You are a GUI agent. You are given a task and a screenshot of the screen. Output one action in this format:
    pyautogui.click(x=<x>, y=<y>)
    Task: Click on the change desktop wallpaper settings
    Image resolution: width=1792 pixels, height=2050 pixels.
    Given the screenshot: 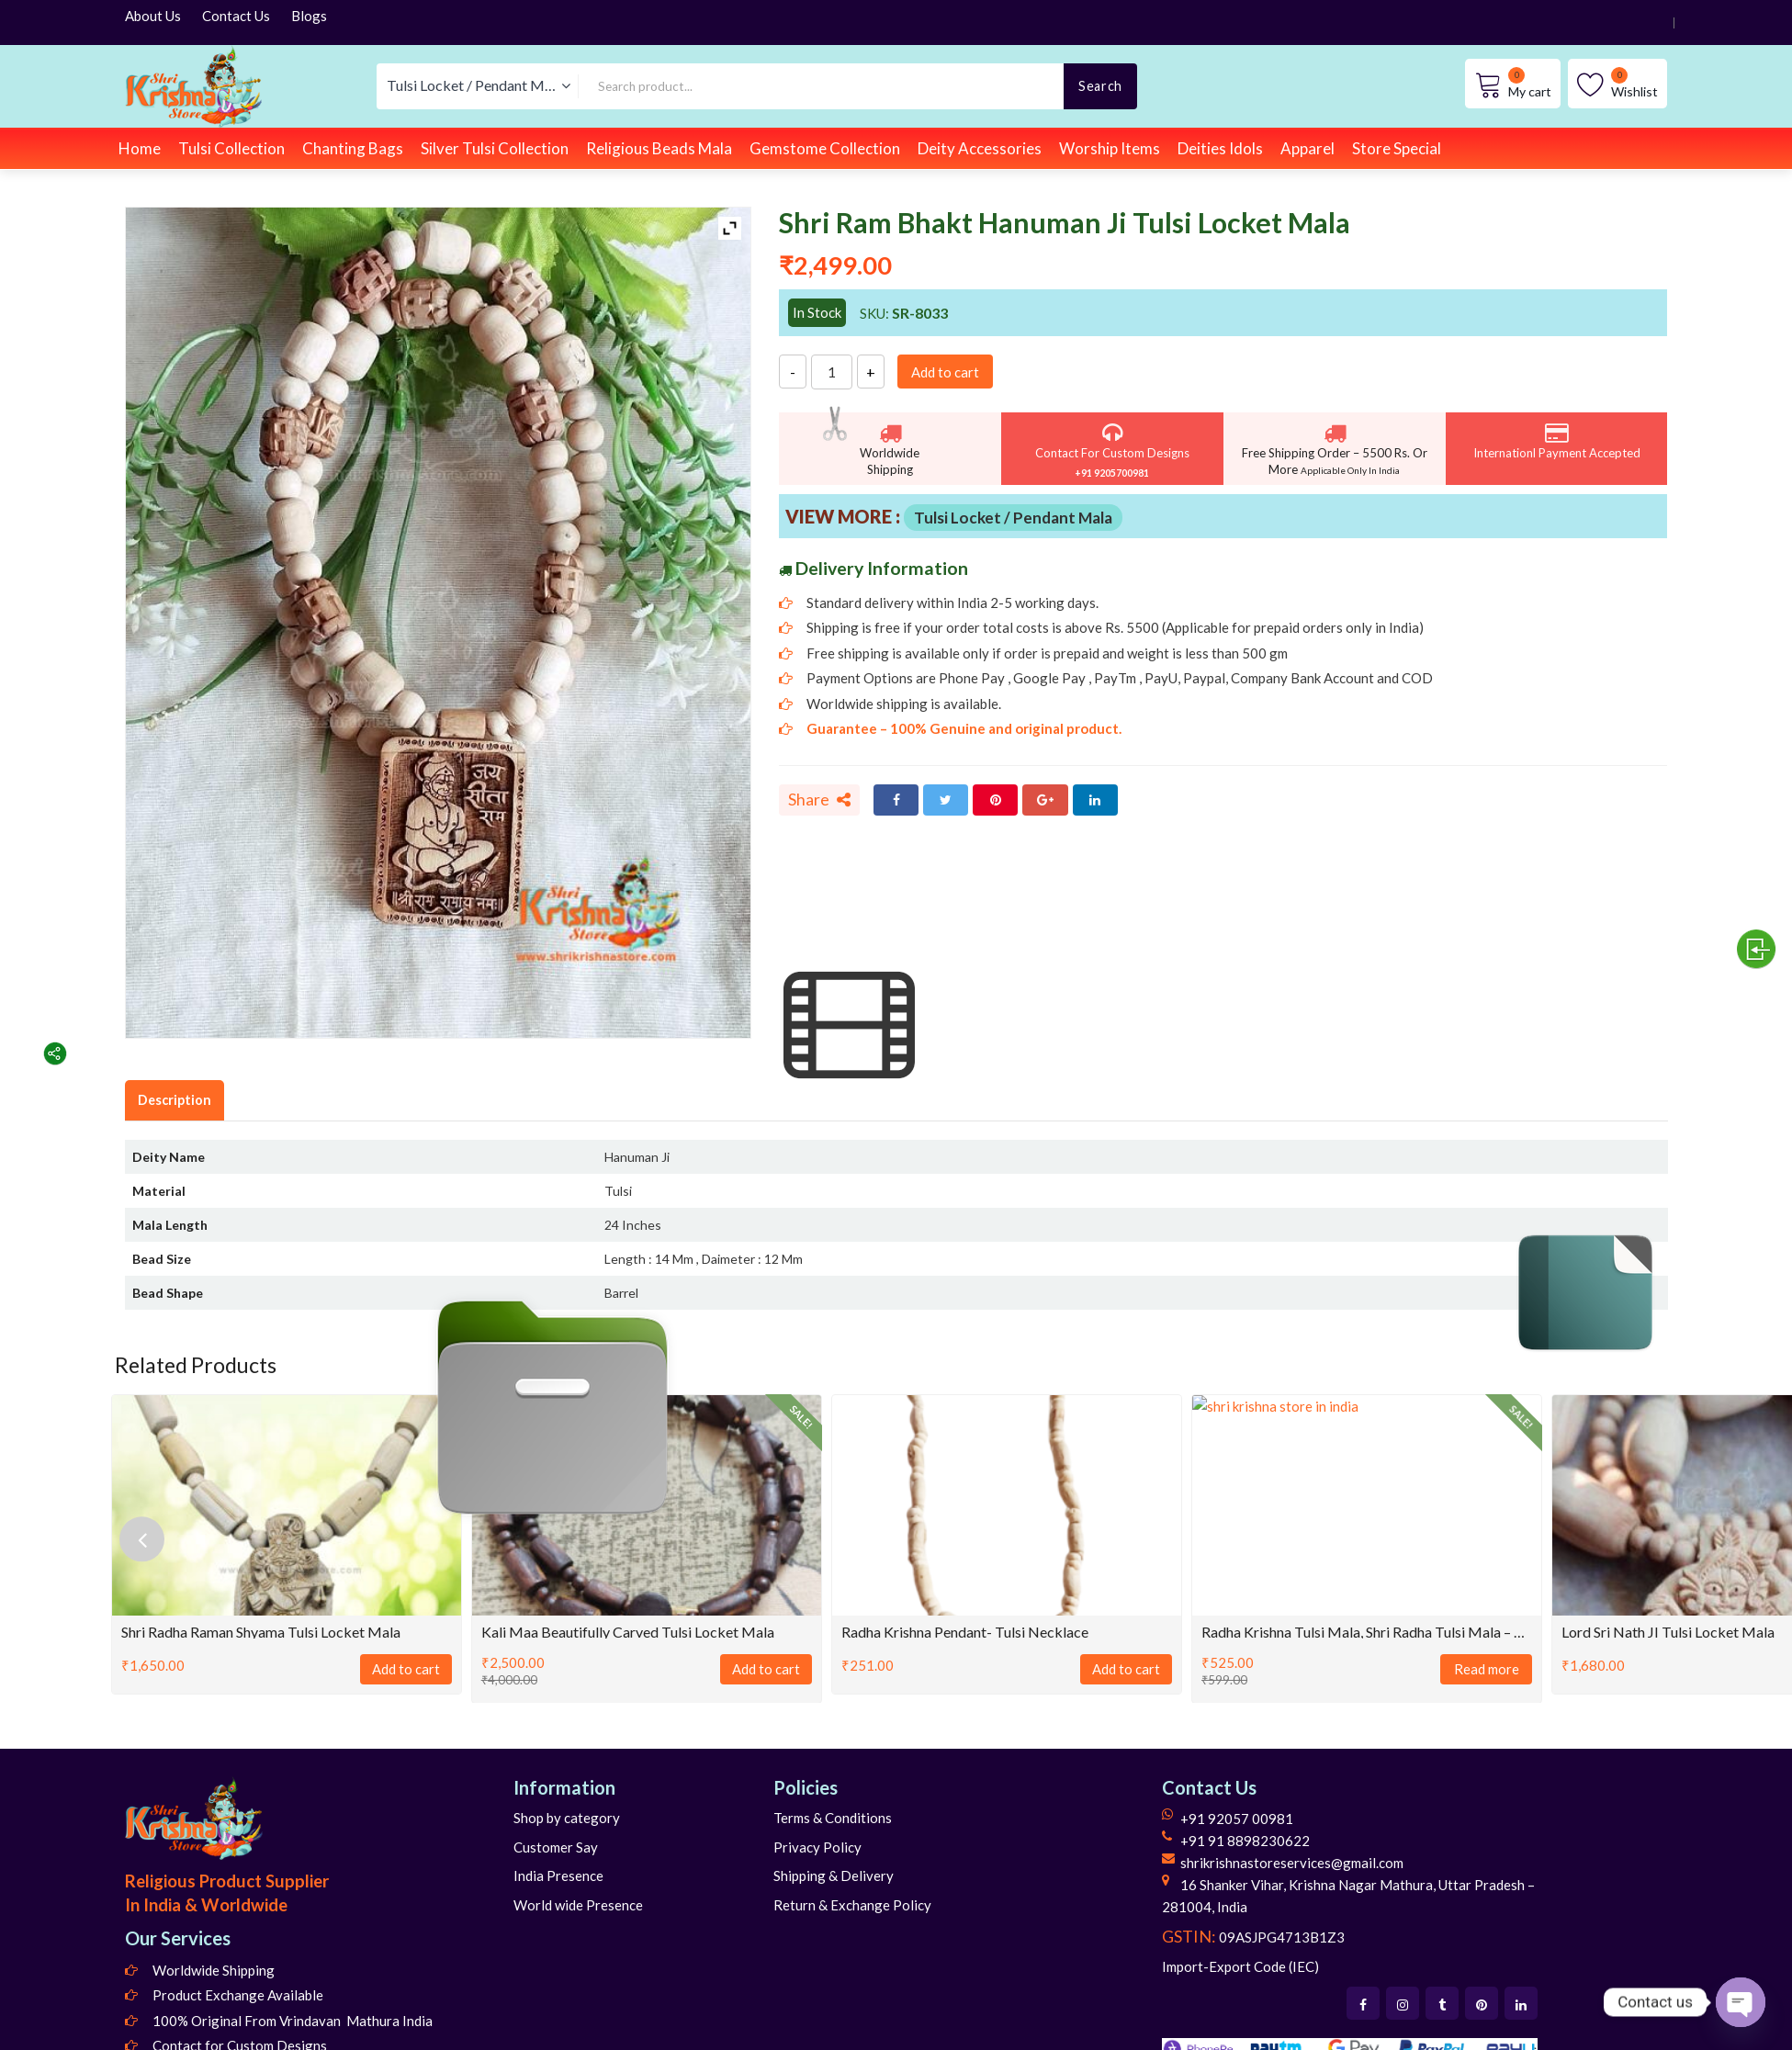 What is the action you would take?
    pyautogui.click(x=1585, y=1288)
    